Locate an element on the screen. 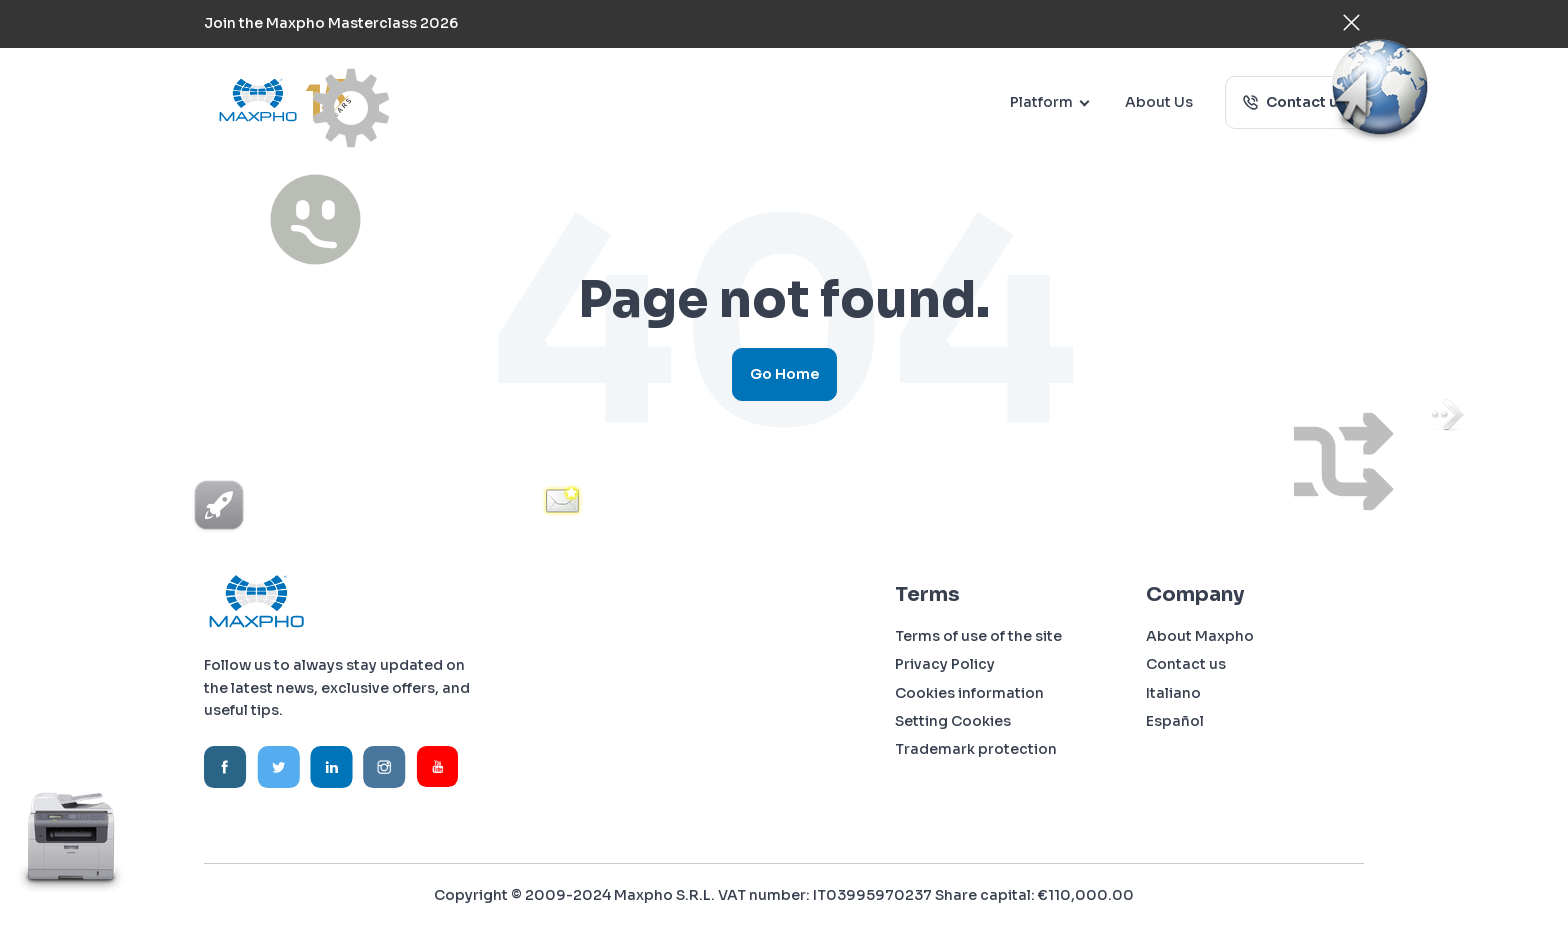  access startup and login session preferences is located at coordinates (219, 506).